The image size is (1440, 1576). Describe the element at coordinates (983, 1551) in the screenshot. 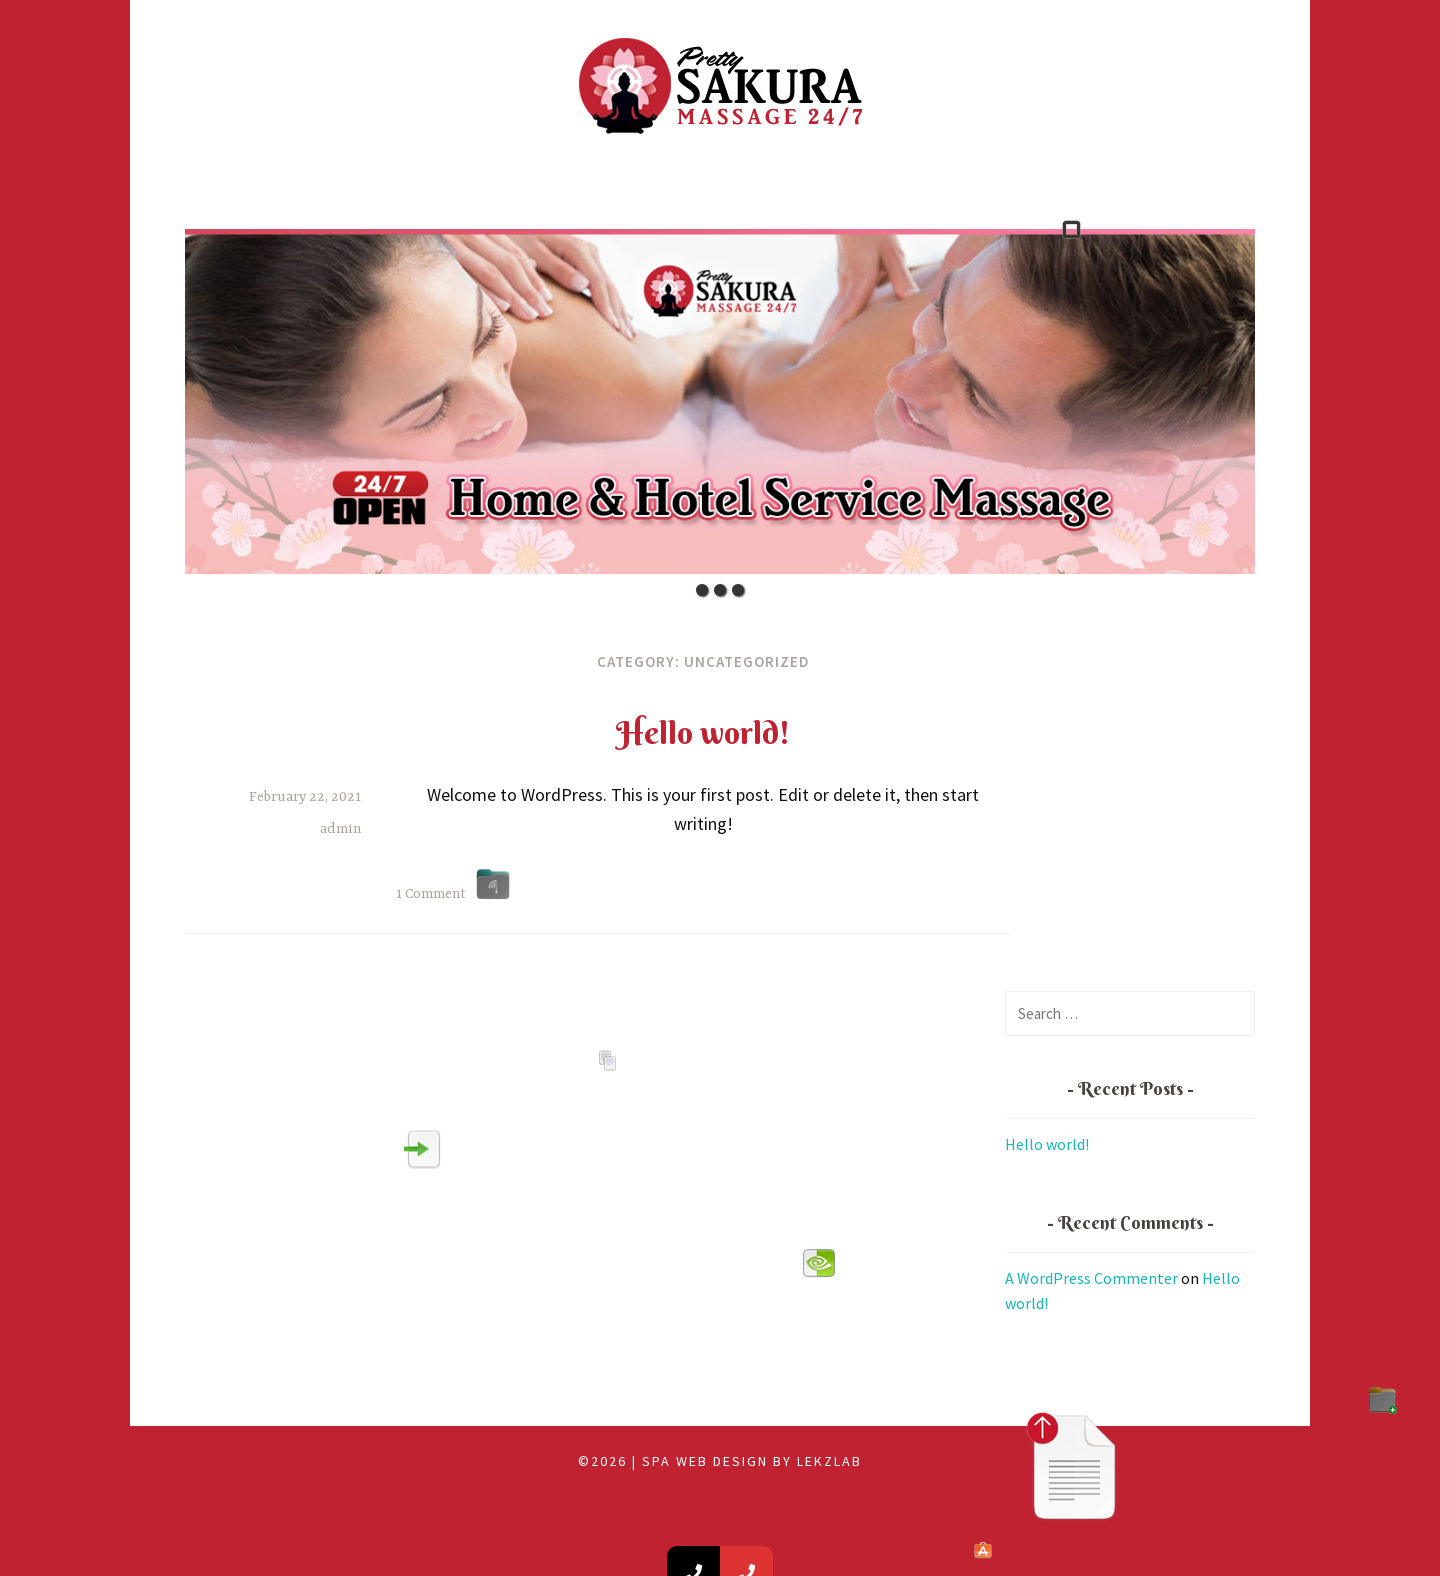

I see `open the software center to browse and install apps` at that location.